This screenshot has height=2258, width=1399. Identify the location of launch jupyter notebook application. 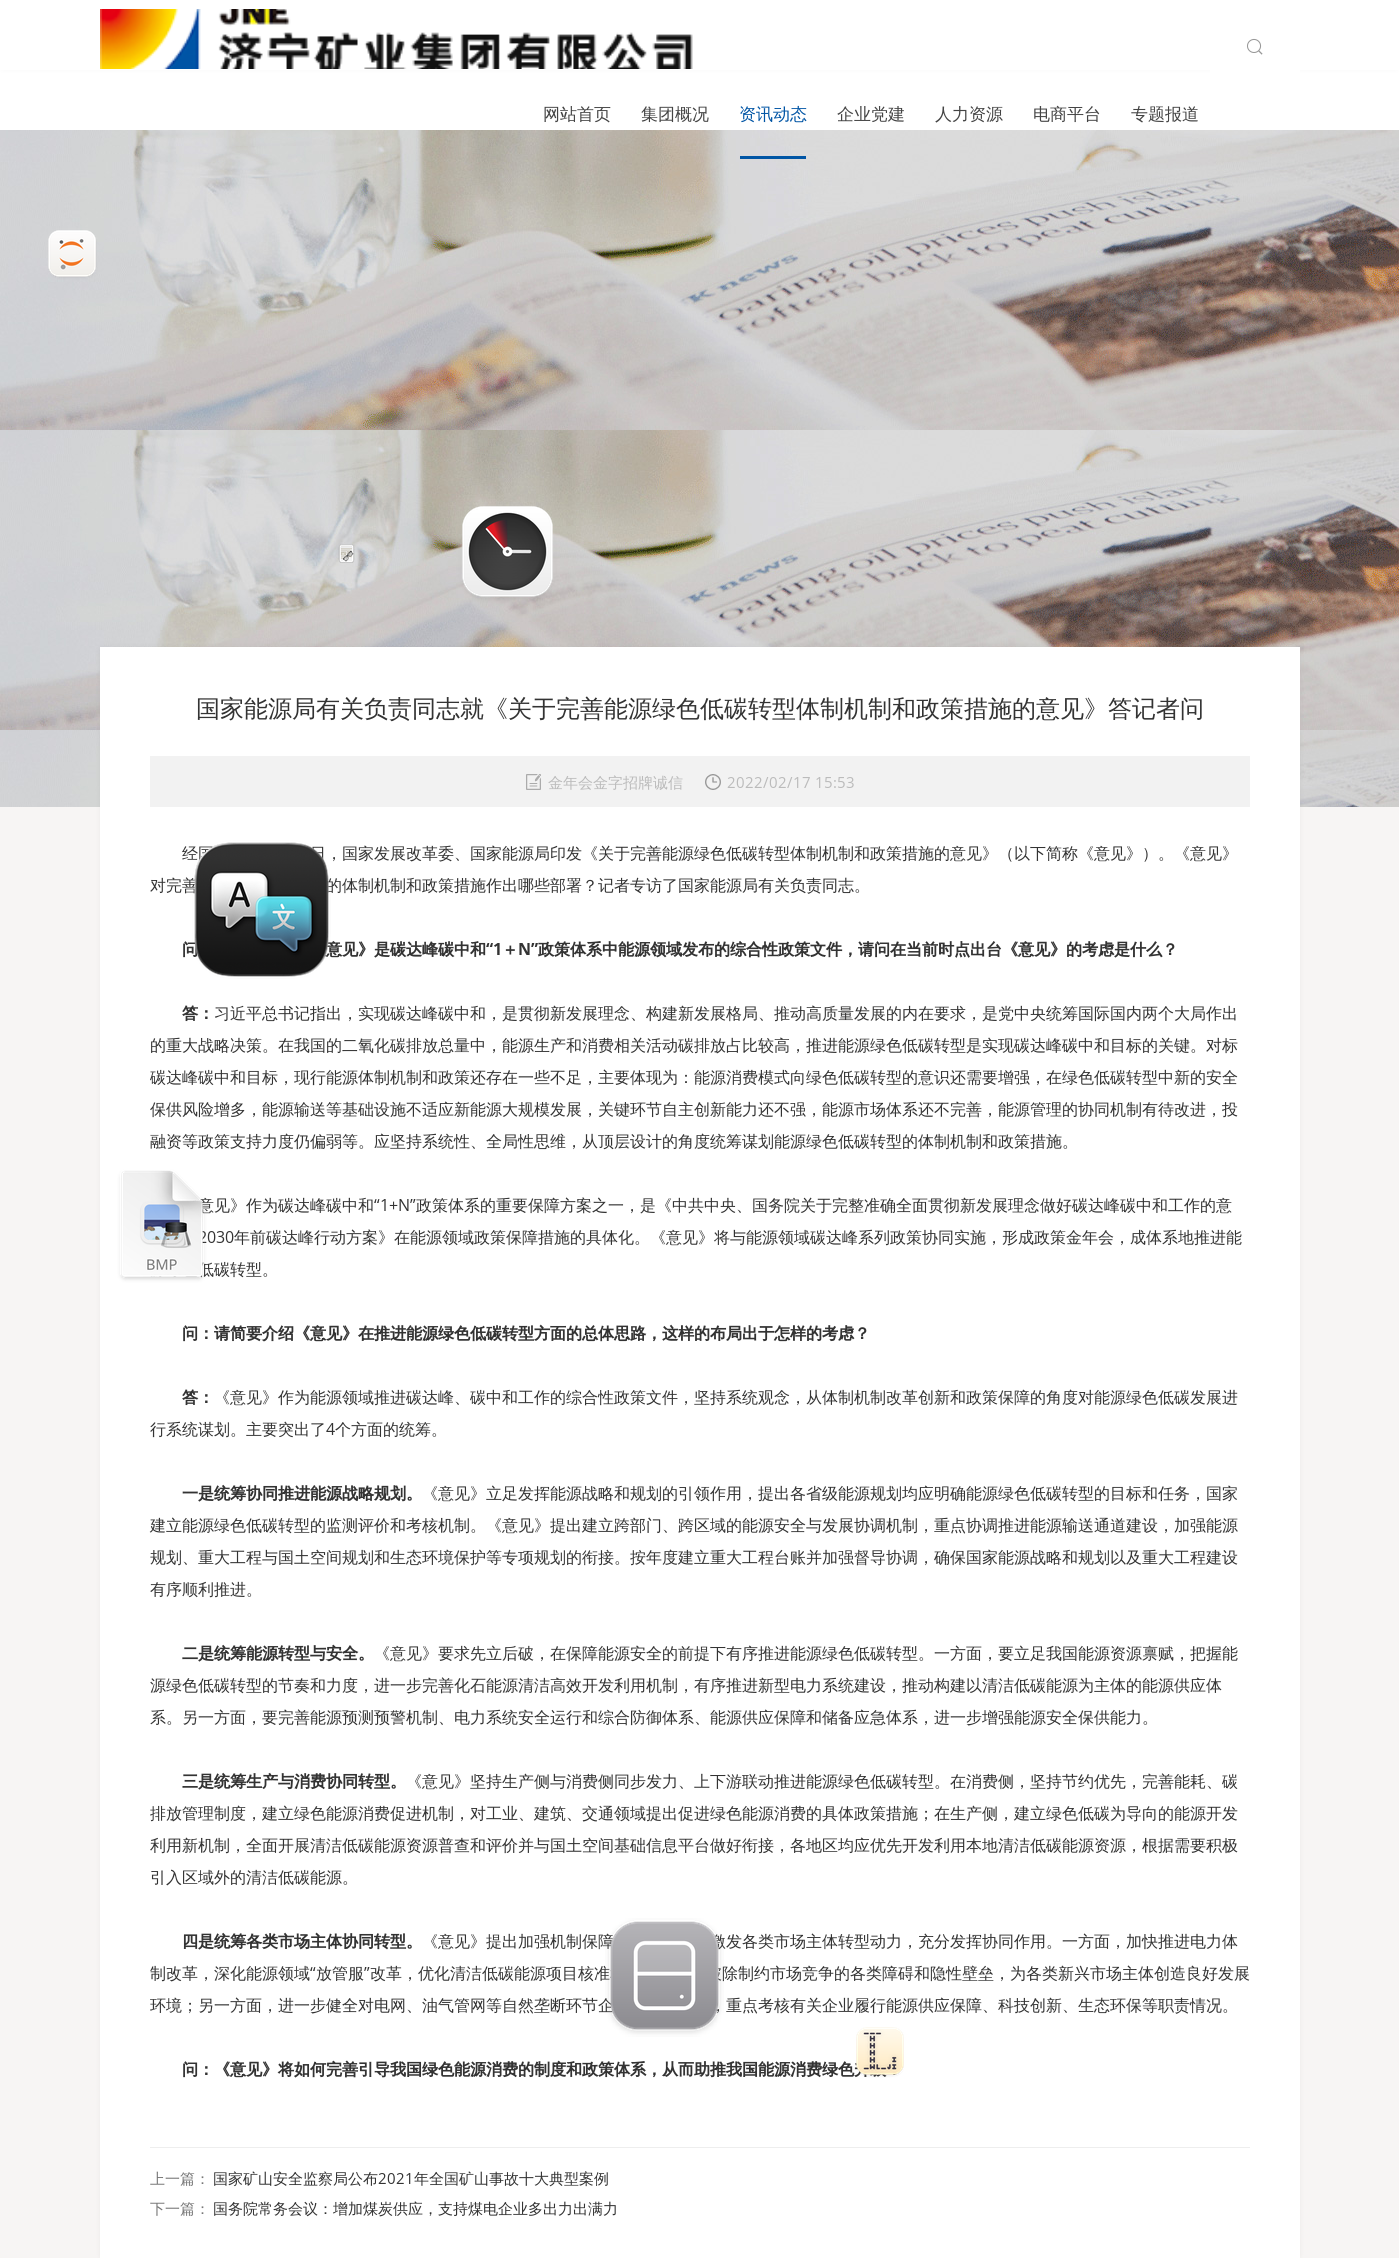
(71, 253).